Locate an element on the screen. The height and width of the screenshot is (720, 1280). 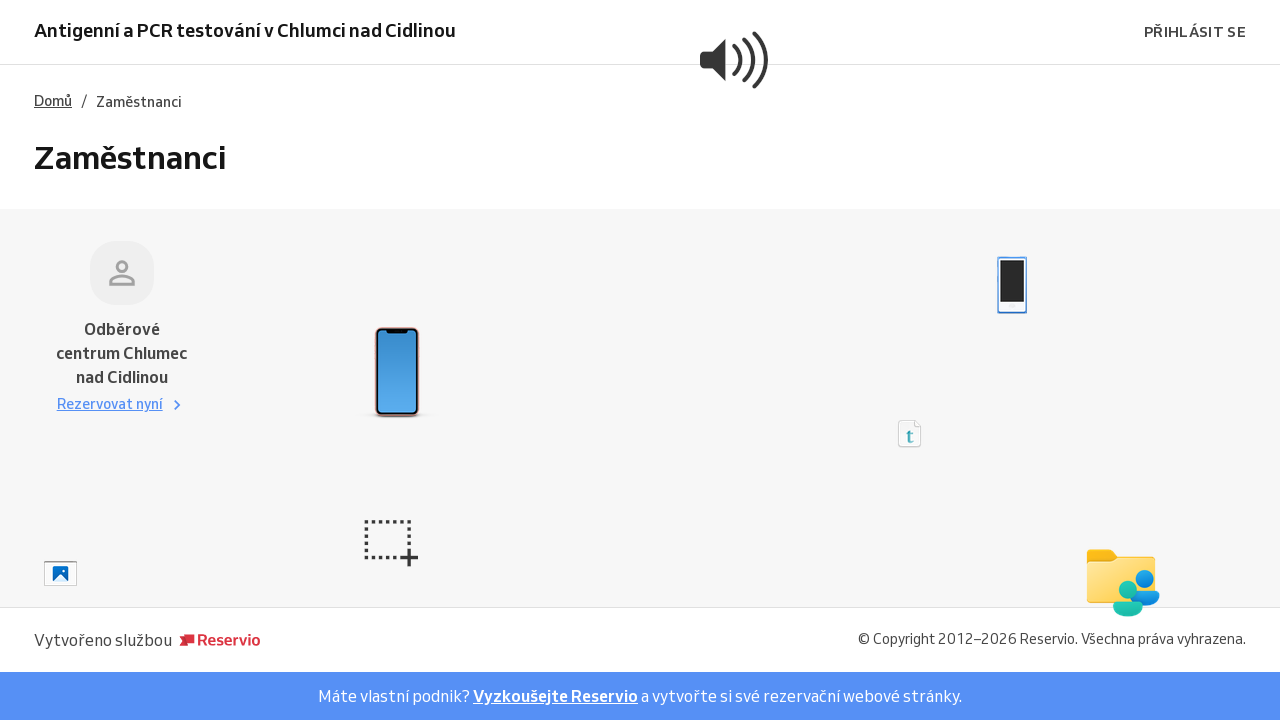
adjust speaker or audio output settings is located at coordinates (734, 60).